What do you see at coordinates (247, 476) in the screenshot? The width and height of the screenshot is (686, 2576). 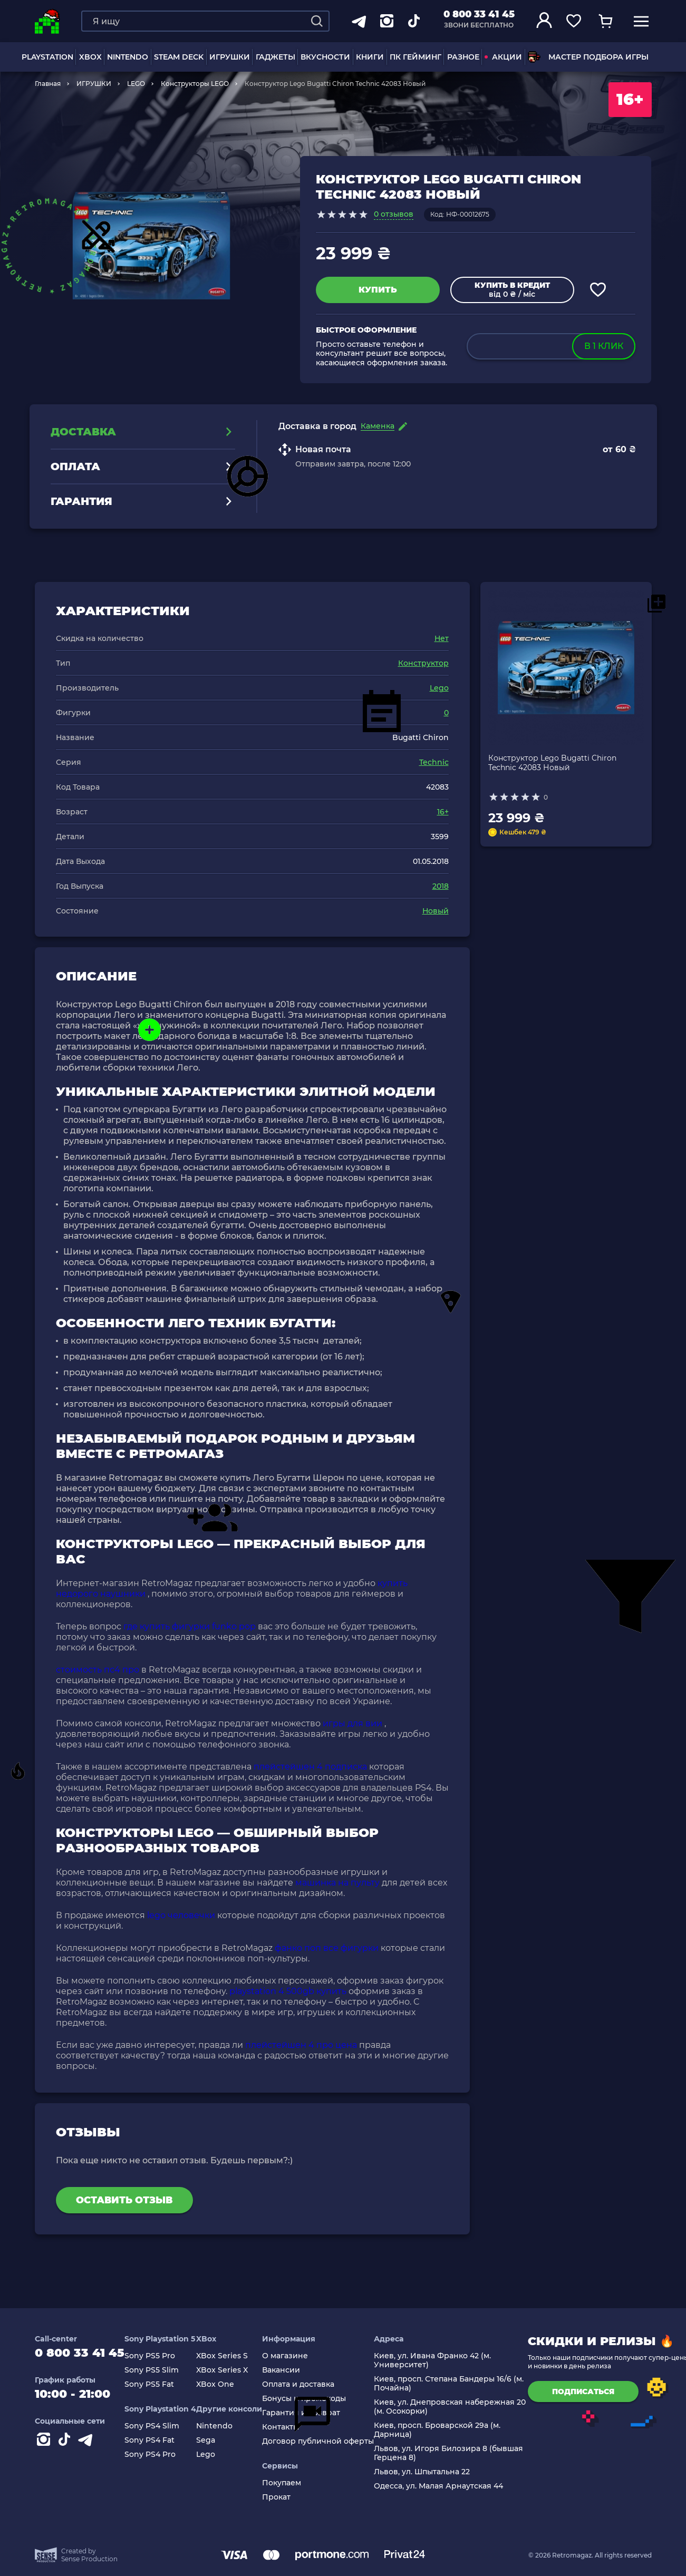 I see `view analytics or statistics breakdown` at bounding box center [247, 476].